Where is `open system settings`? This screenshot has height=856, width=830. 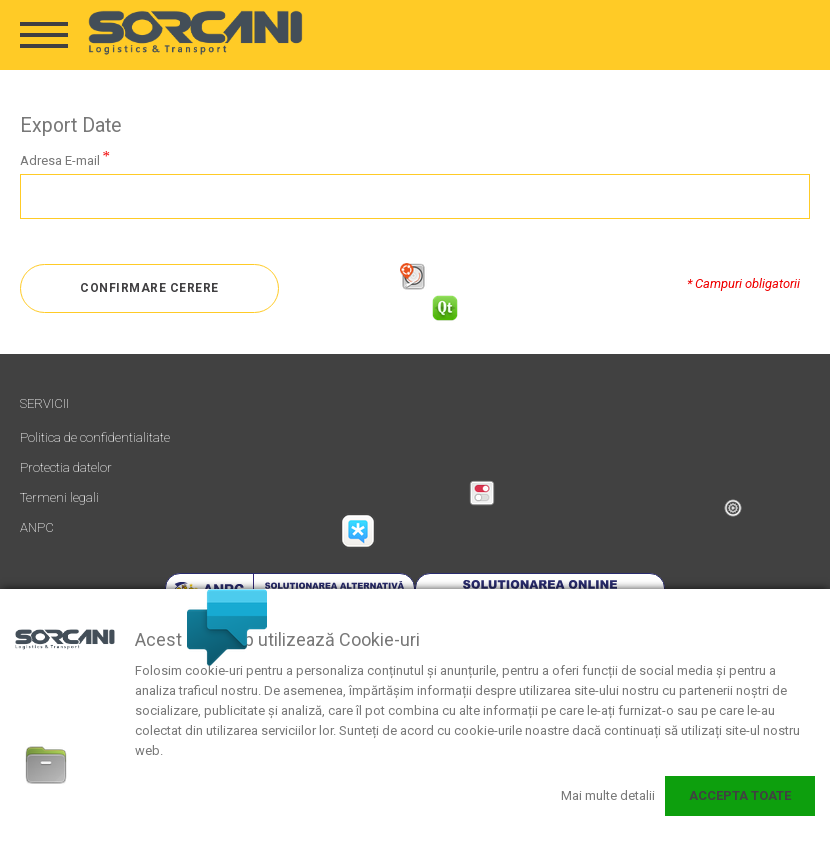 open system settings is located at coordinates (733, 508).